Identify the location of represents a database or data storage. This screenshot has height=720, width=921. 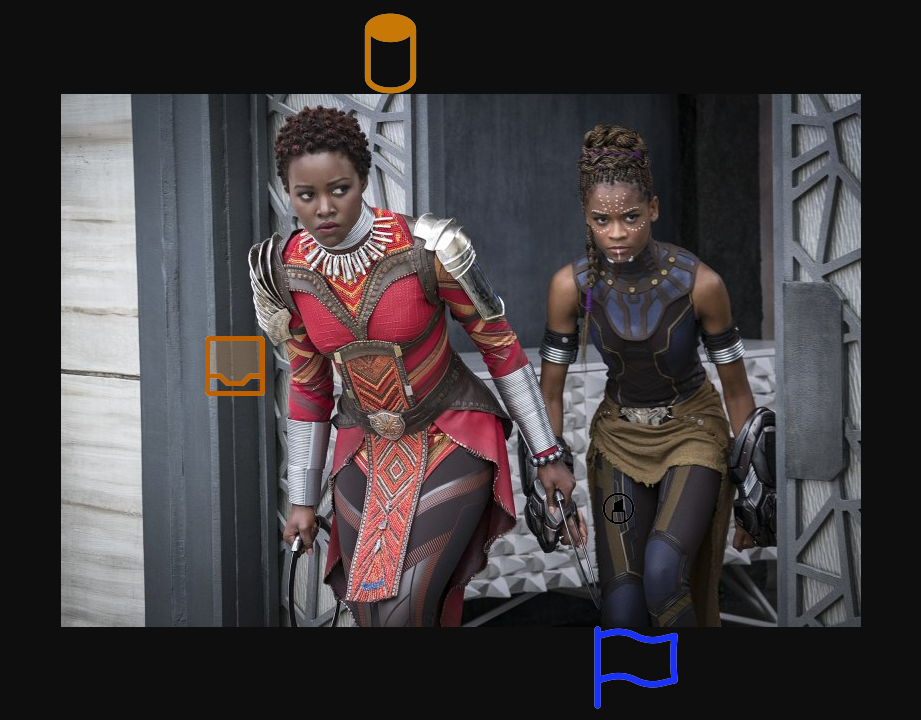
(390, 53).